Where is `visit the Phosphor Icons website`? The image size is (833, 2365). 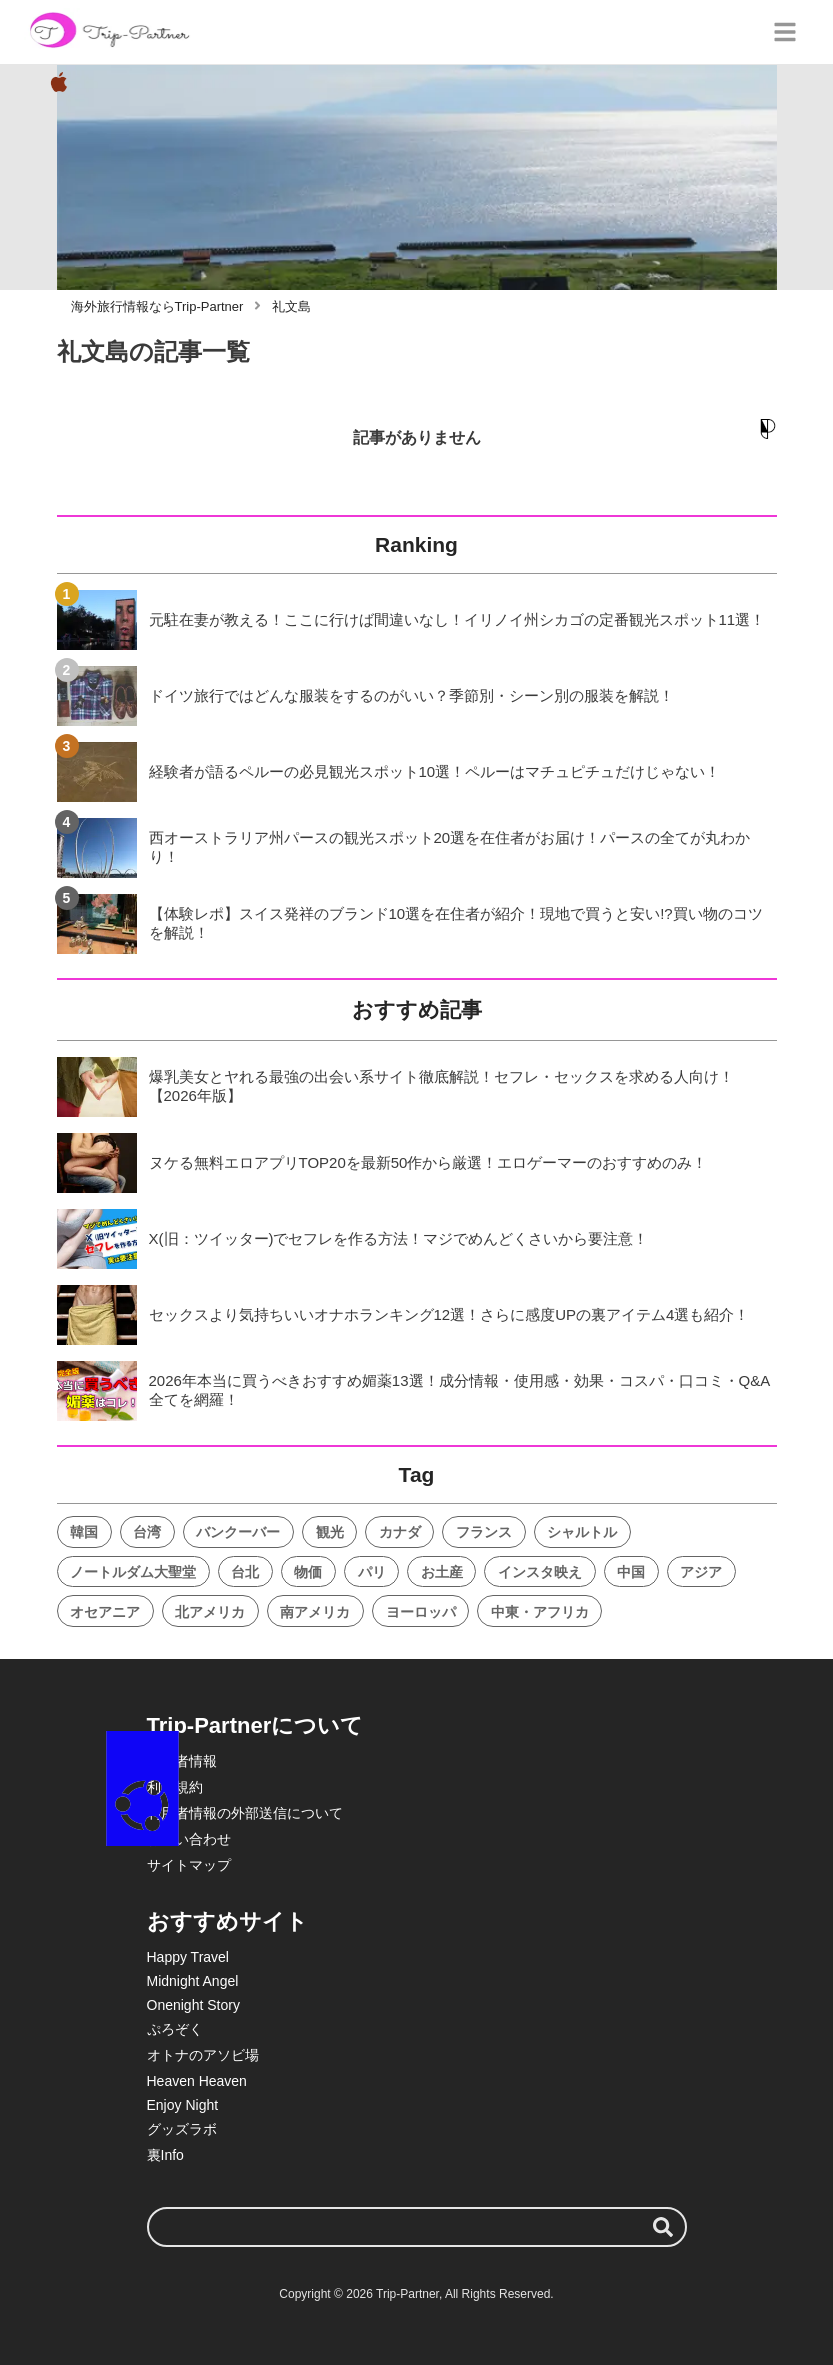 visit the Phosphor Icons website is located at coordinates (768, 429).